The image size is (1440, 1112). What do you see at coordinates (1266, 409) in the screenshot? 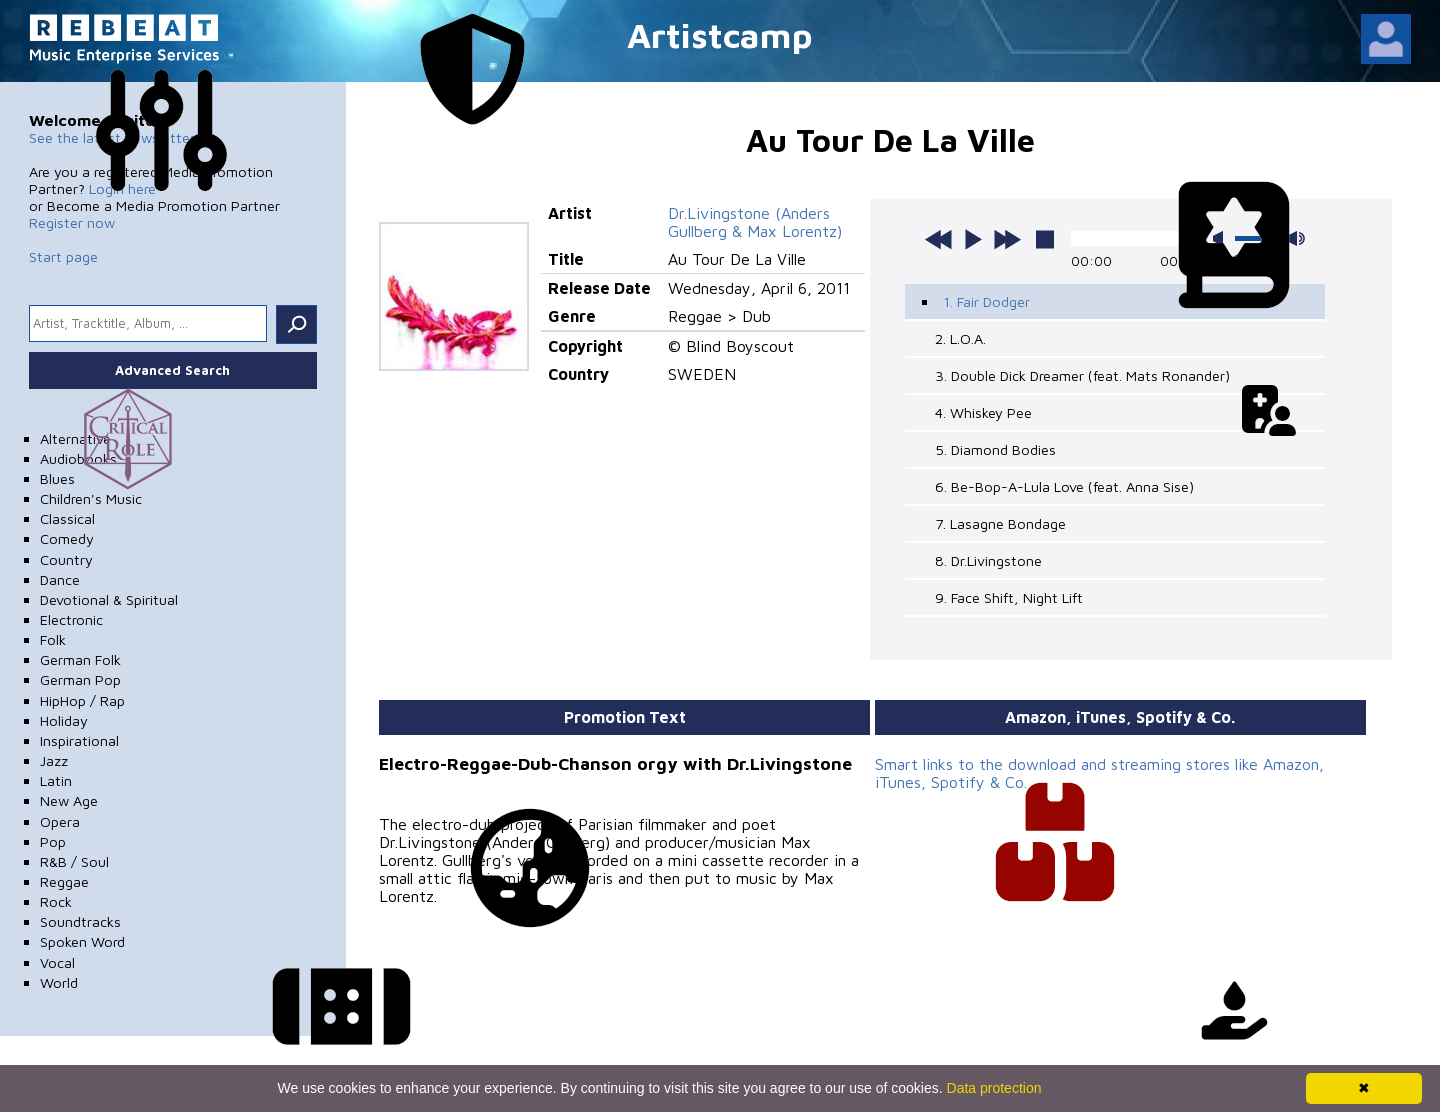
I see `view patient profile or medical records` at bounding box center [1266, 409].